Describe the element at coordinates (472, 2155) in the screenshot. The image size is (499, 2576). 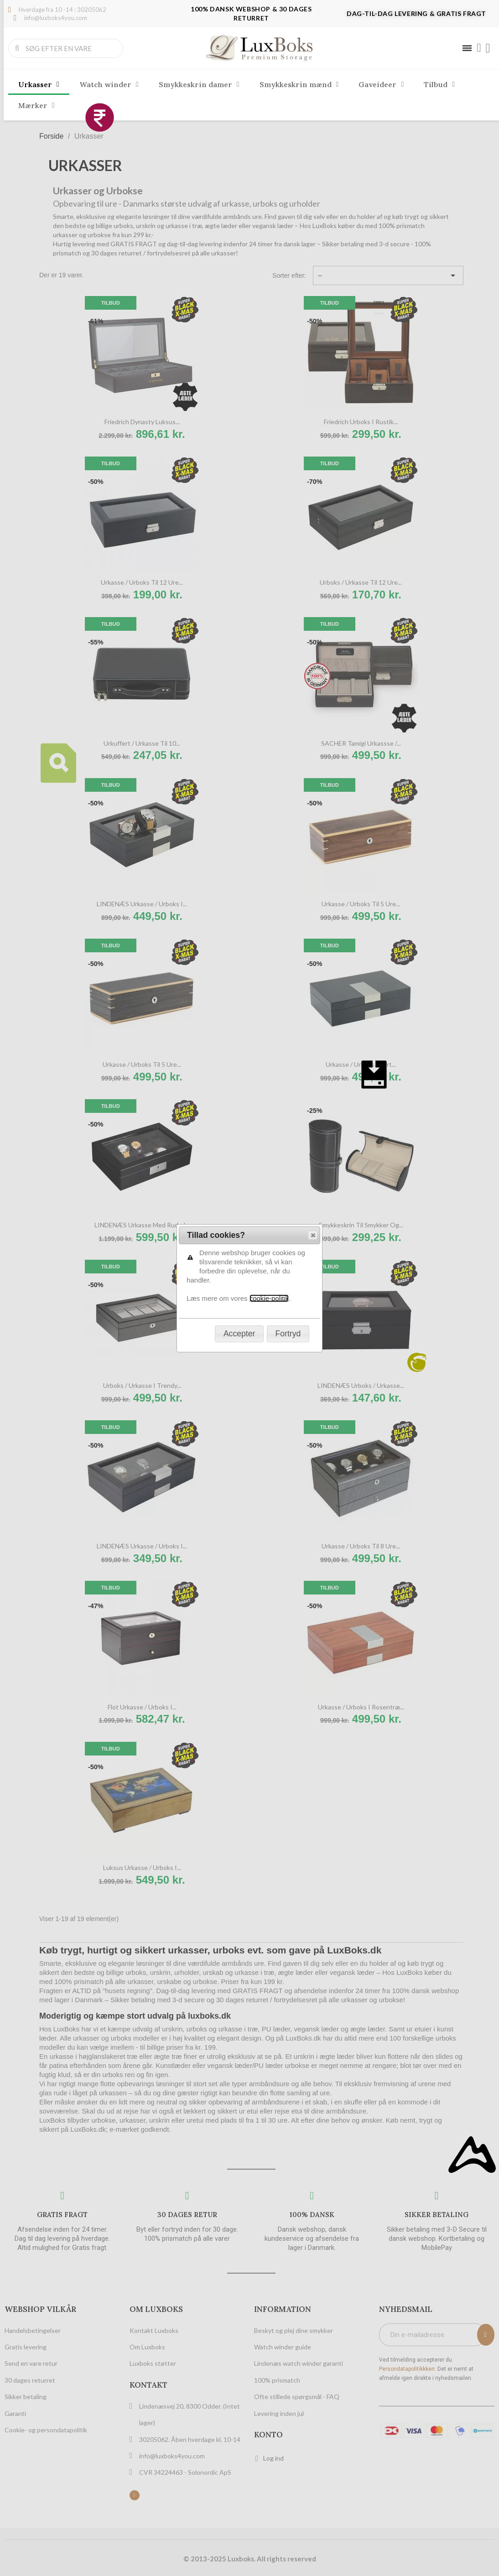
I see `open the AllTrails app` at that location.